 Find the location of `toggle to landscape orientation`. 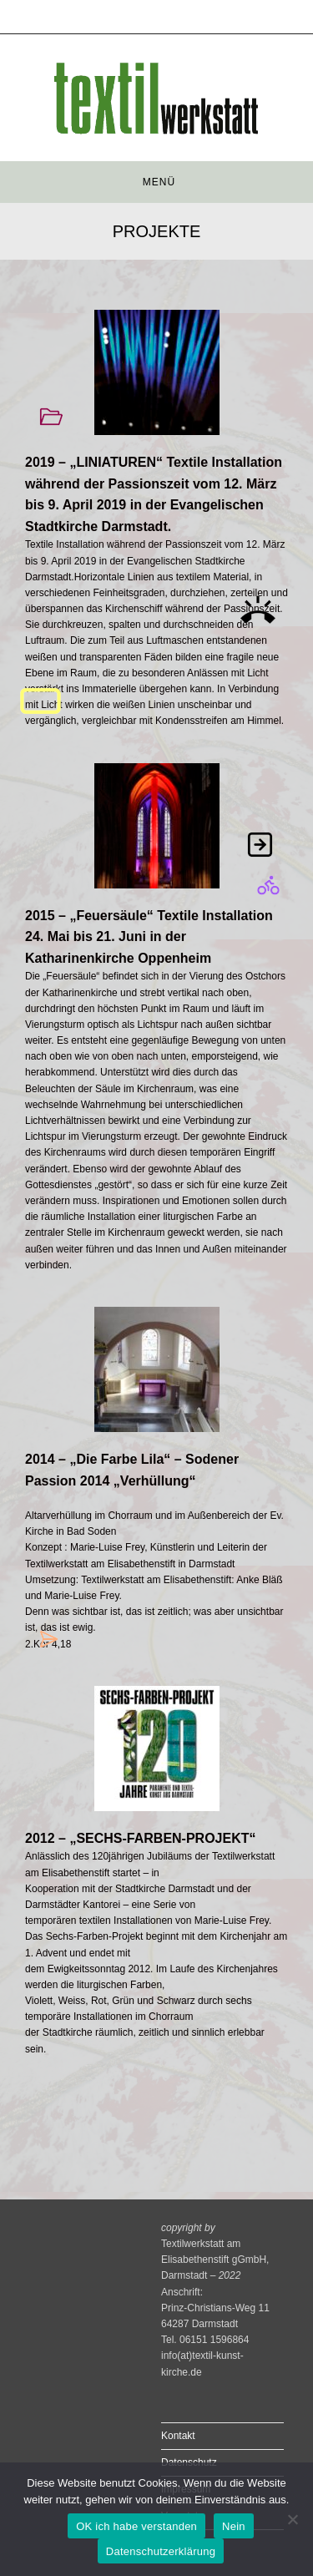

toggle to landscape orientation is located at coordinates (40, 701).